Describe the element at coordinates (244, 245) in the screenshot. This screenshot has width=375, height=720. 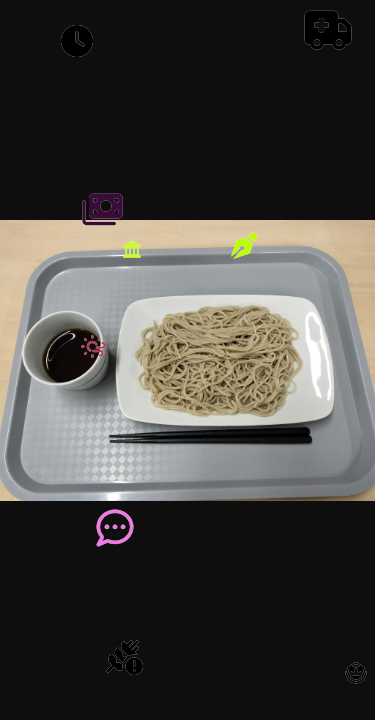
I see `access writing or editing tools` at that location.